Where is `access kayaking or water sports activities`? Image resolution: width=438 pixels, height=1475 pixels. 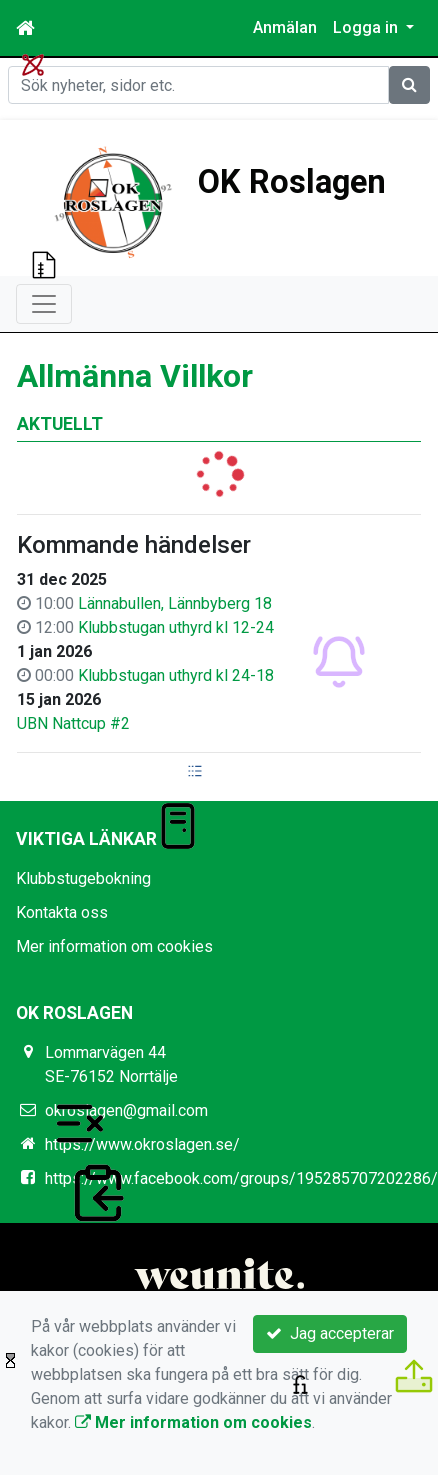
access kayaking or water sports activities is located at coordinates (33, 65).